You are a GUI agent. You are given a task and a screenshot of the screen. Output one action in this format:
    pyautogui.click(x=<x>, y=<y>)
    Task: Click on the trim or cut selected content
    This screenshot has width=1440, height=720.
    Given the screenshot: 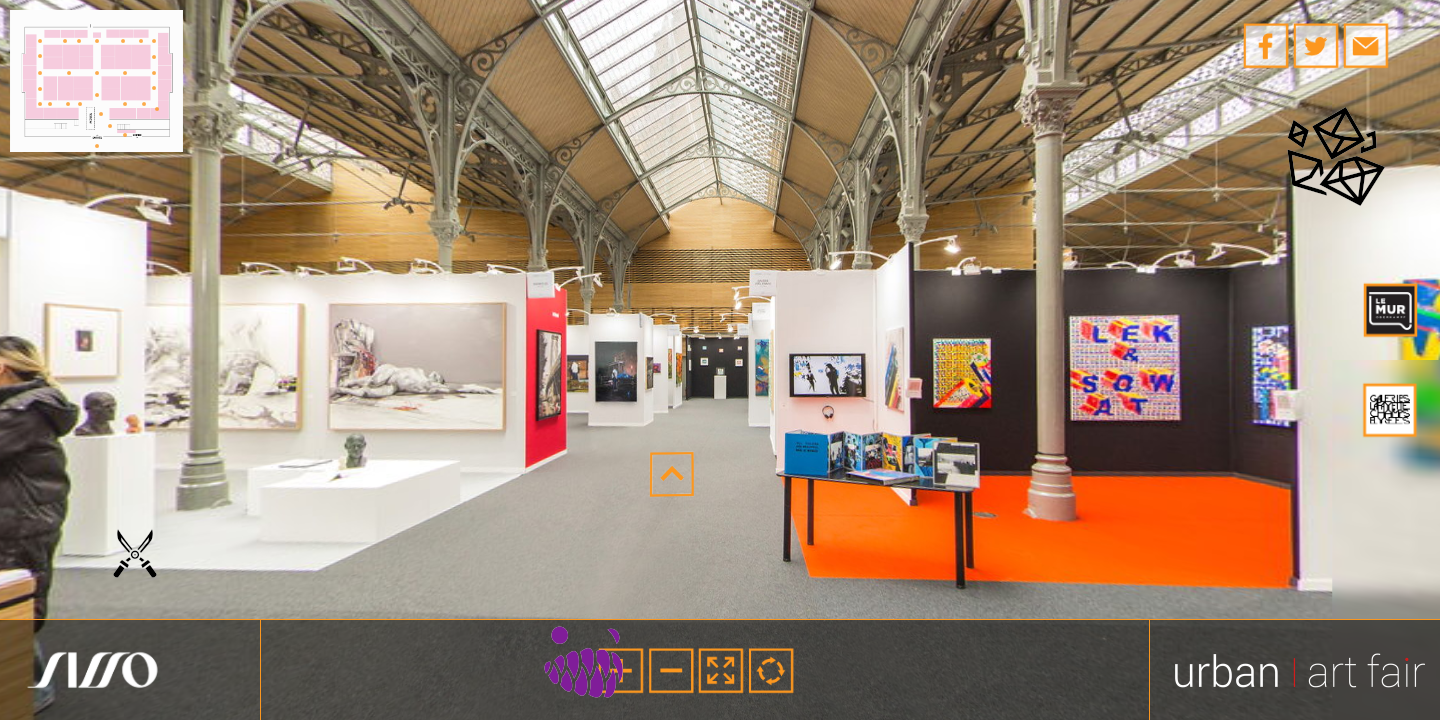 What is the action you would take?
    pyautogui.click(x=135, y=553)
    